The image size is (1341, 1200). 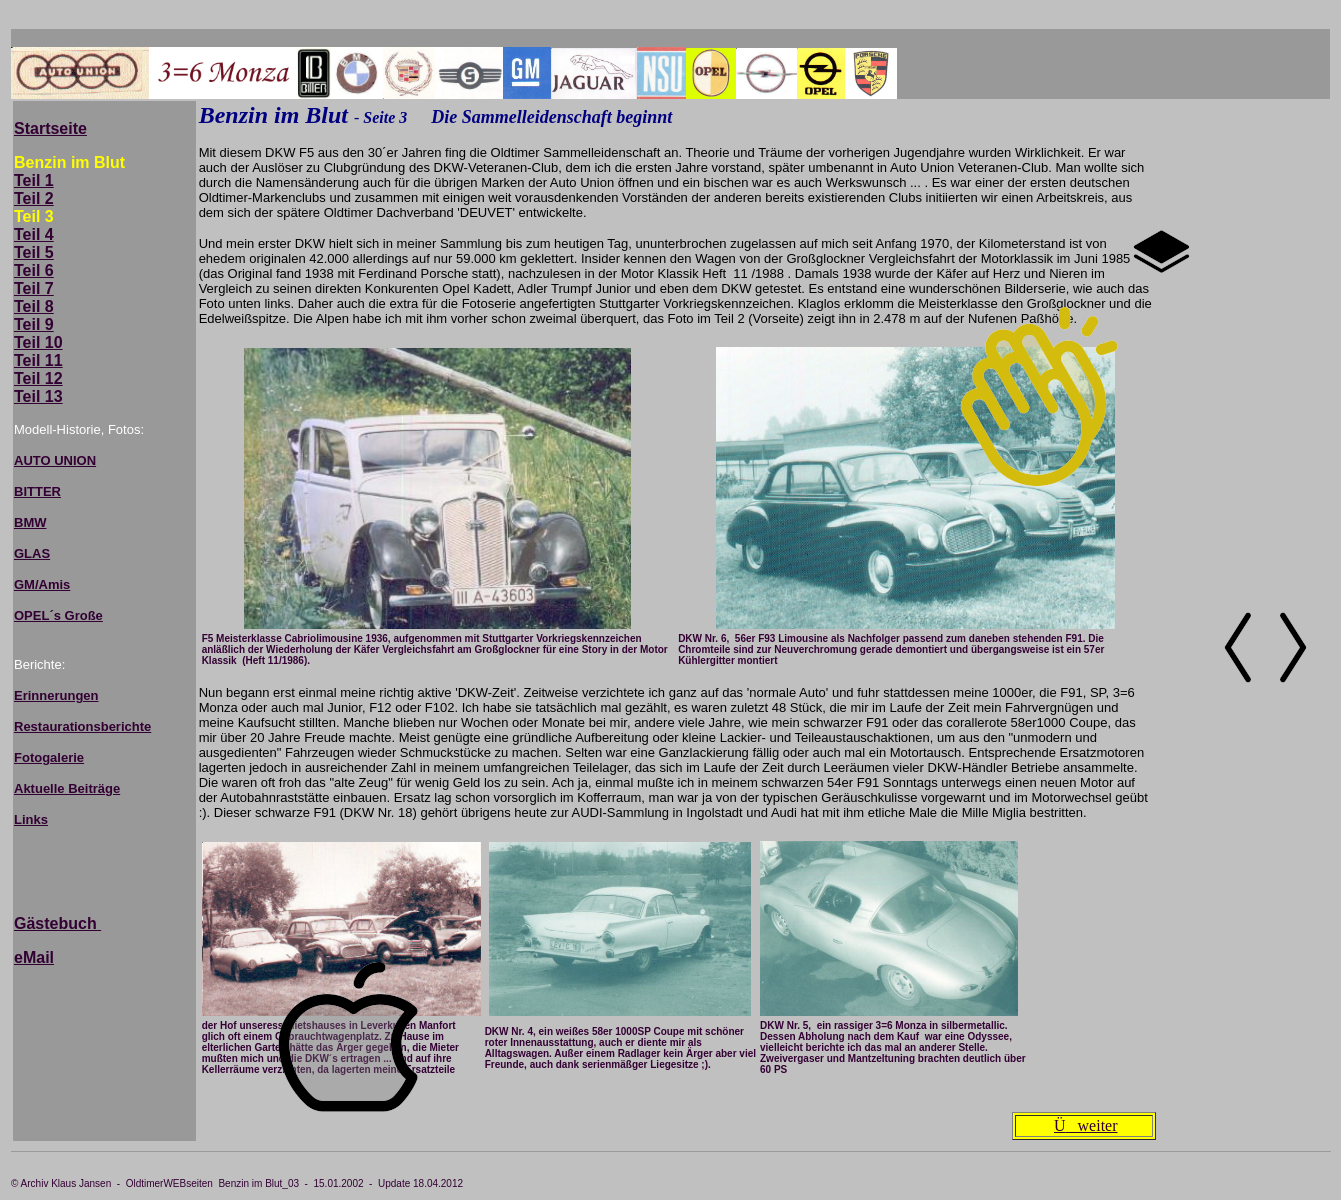 I want to click on view or edit source code, so click(x=1265, y=647).